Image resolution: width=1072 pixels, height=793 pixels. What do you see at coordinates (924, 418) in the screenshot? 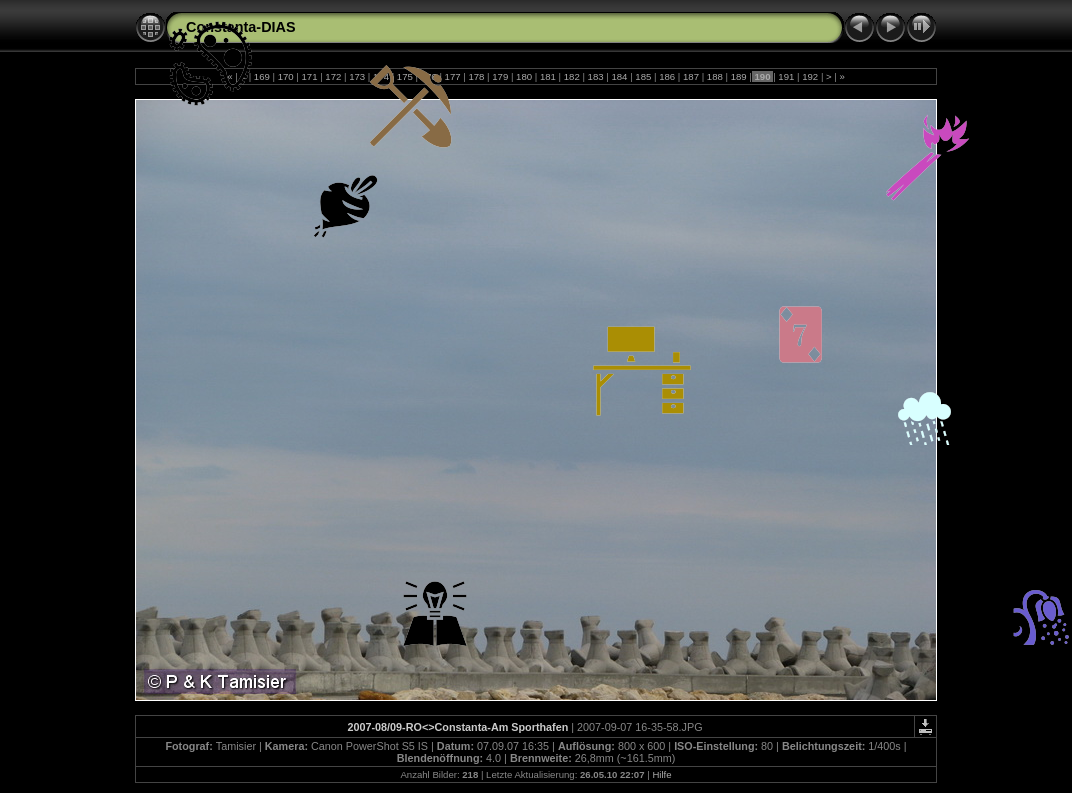
I see `indicates rainy weather conditions` at bounding box center [924, 418].